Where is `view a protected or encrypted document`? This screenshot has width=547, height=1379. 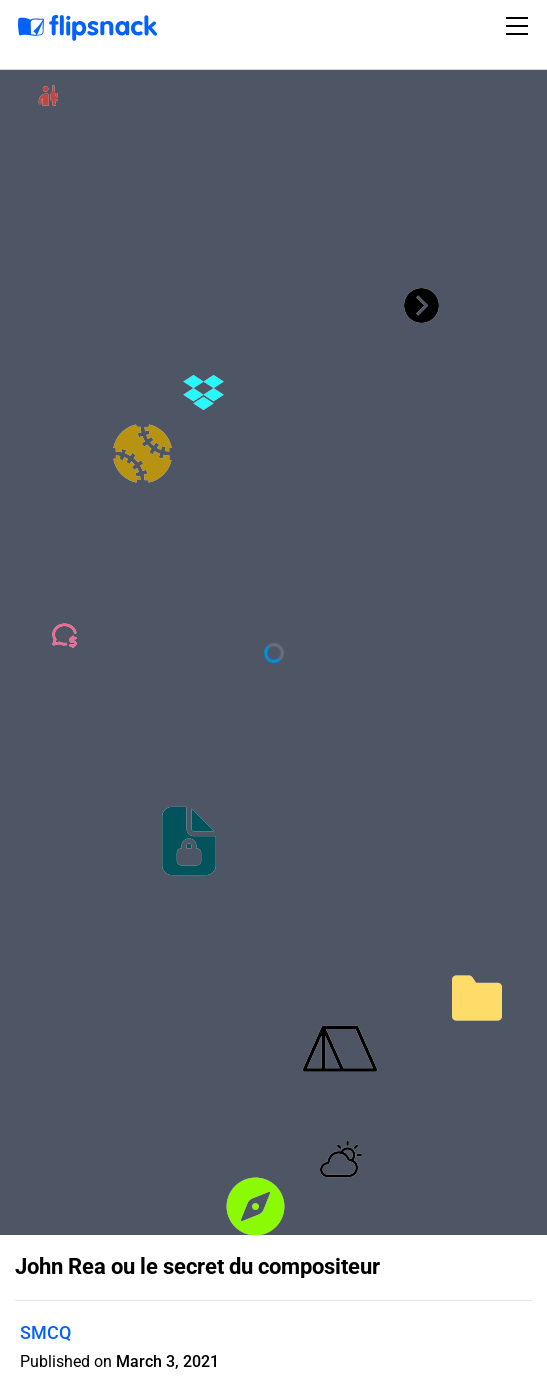 view a protected or encrypted document is located at coordinates (189, 841).